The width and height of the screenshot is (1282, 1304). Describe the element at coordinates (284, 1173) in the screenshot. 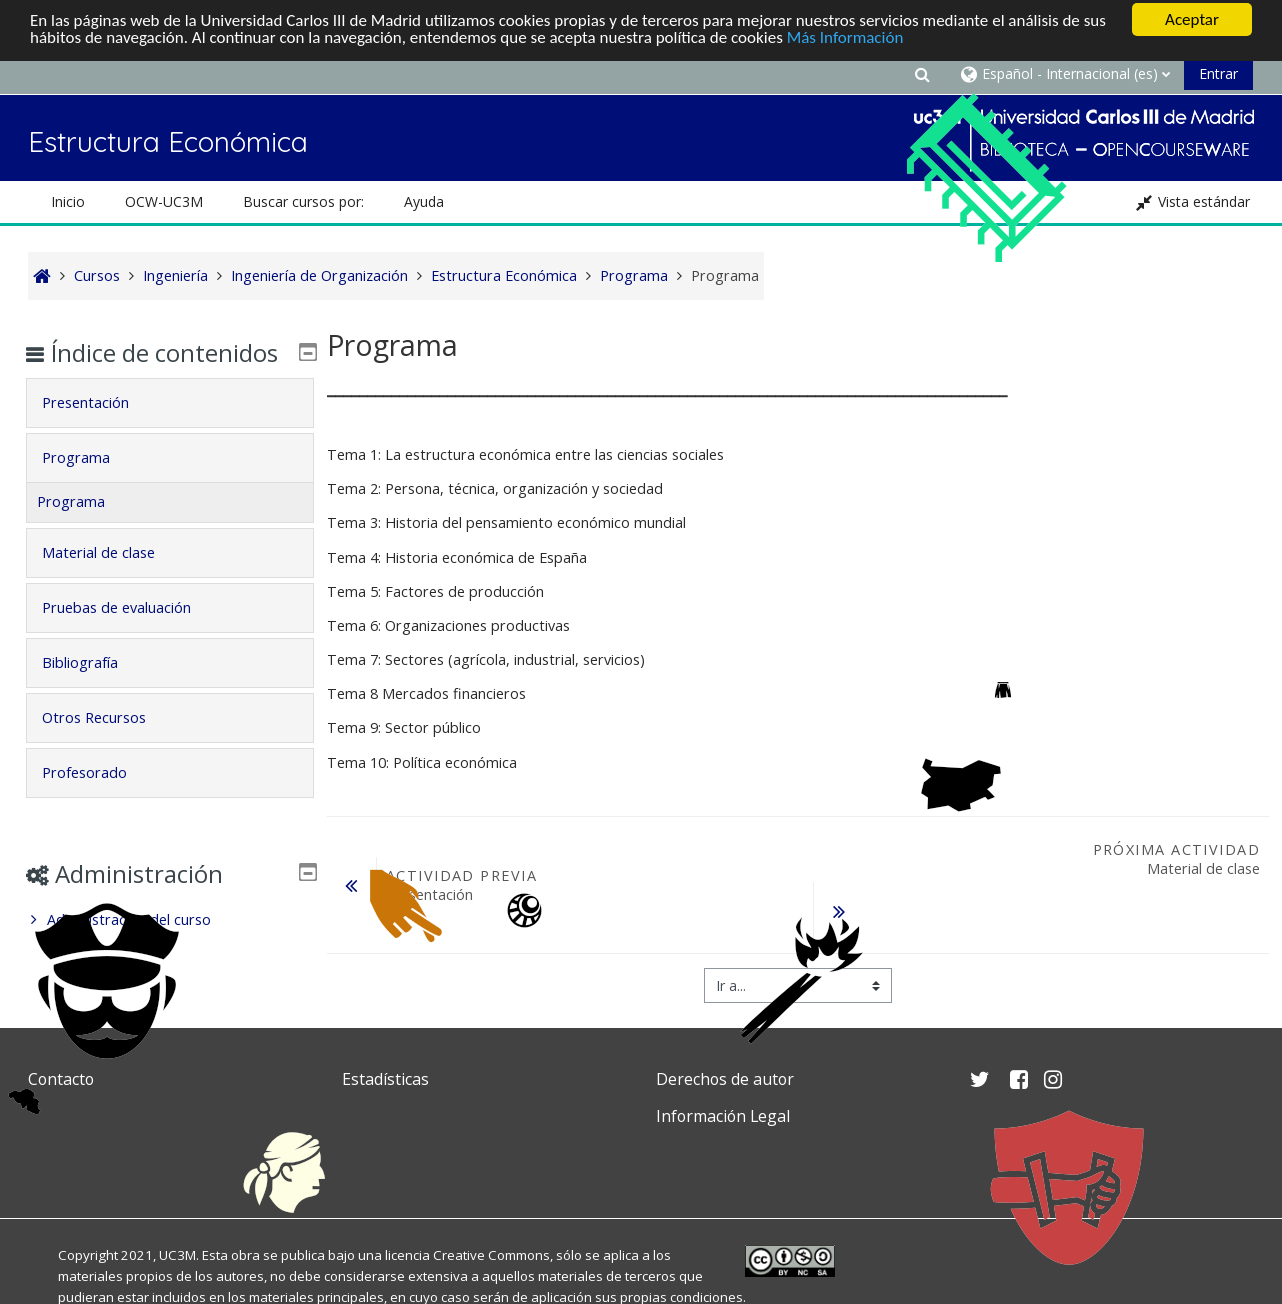

I see `select bandana accessory for character customization` at that location.